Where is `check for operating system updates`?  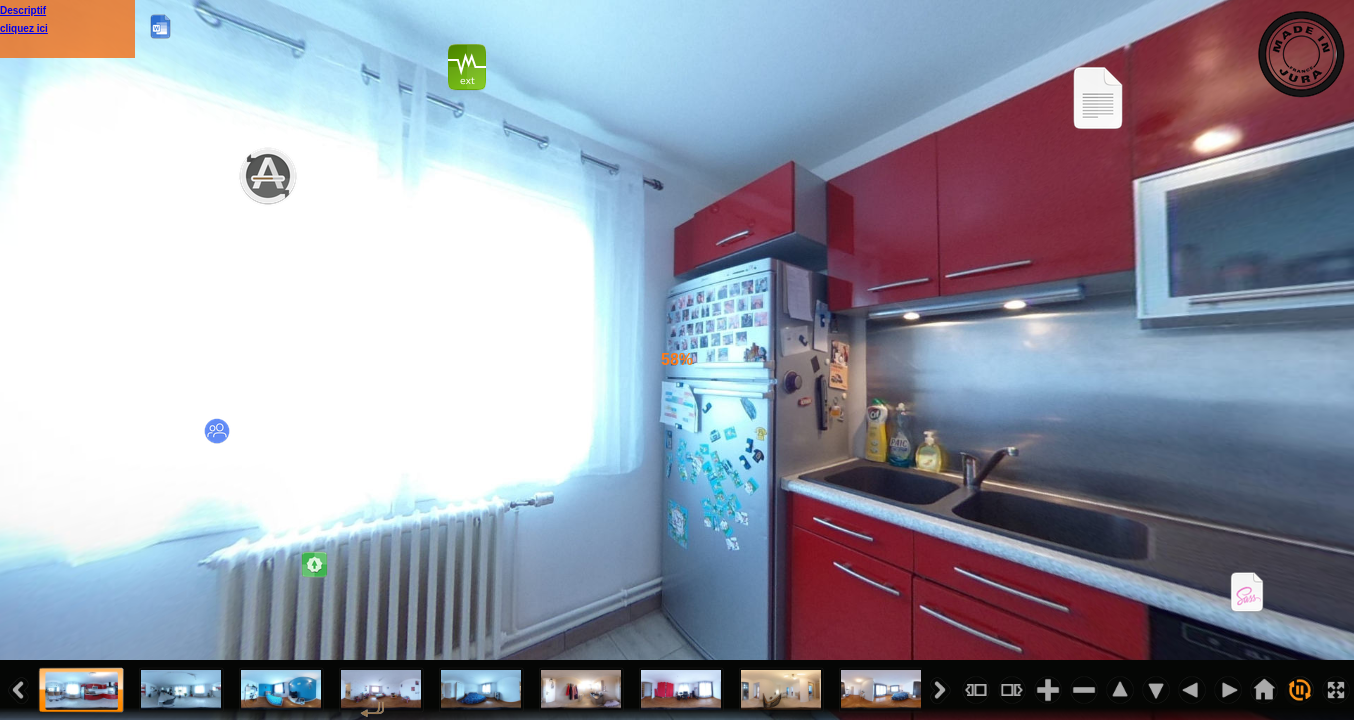
check for operating system updates is located at coordinates (314, 564).